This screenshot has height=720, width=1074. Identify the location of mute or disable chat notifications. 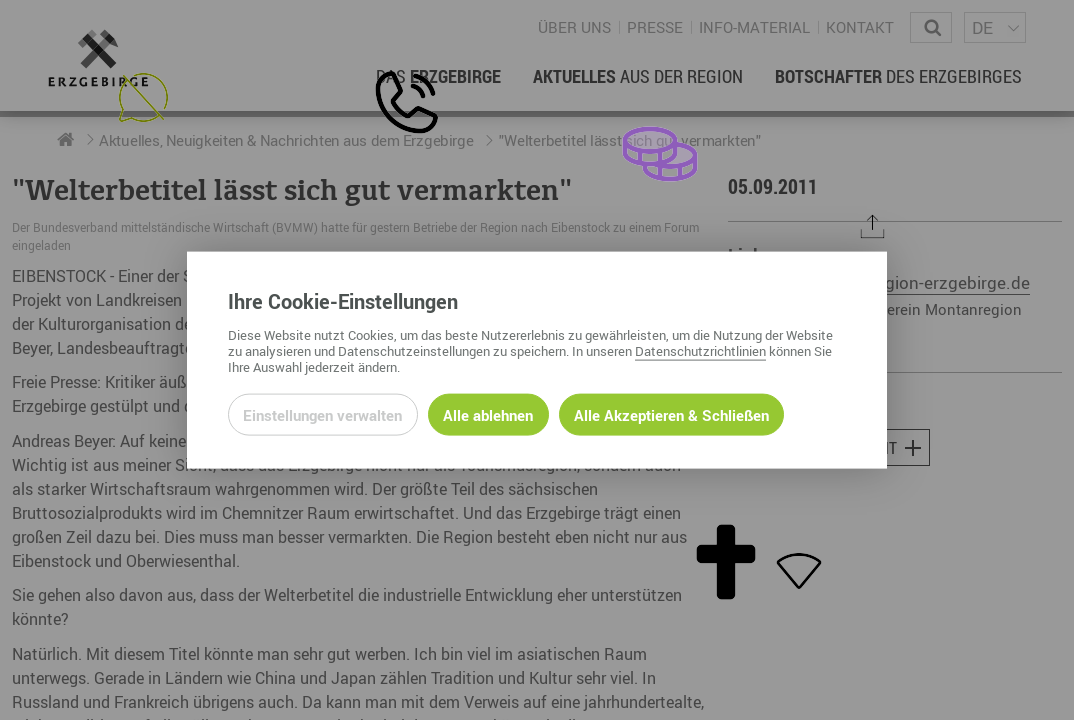
(143, 97).